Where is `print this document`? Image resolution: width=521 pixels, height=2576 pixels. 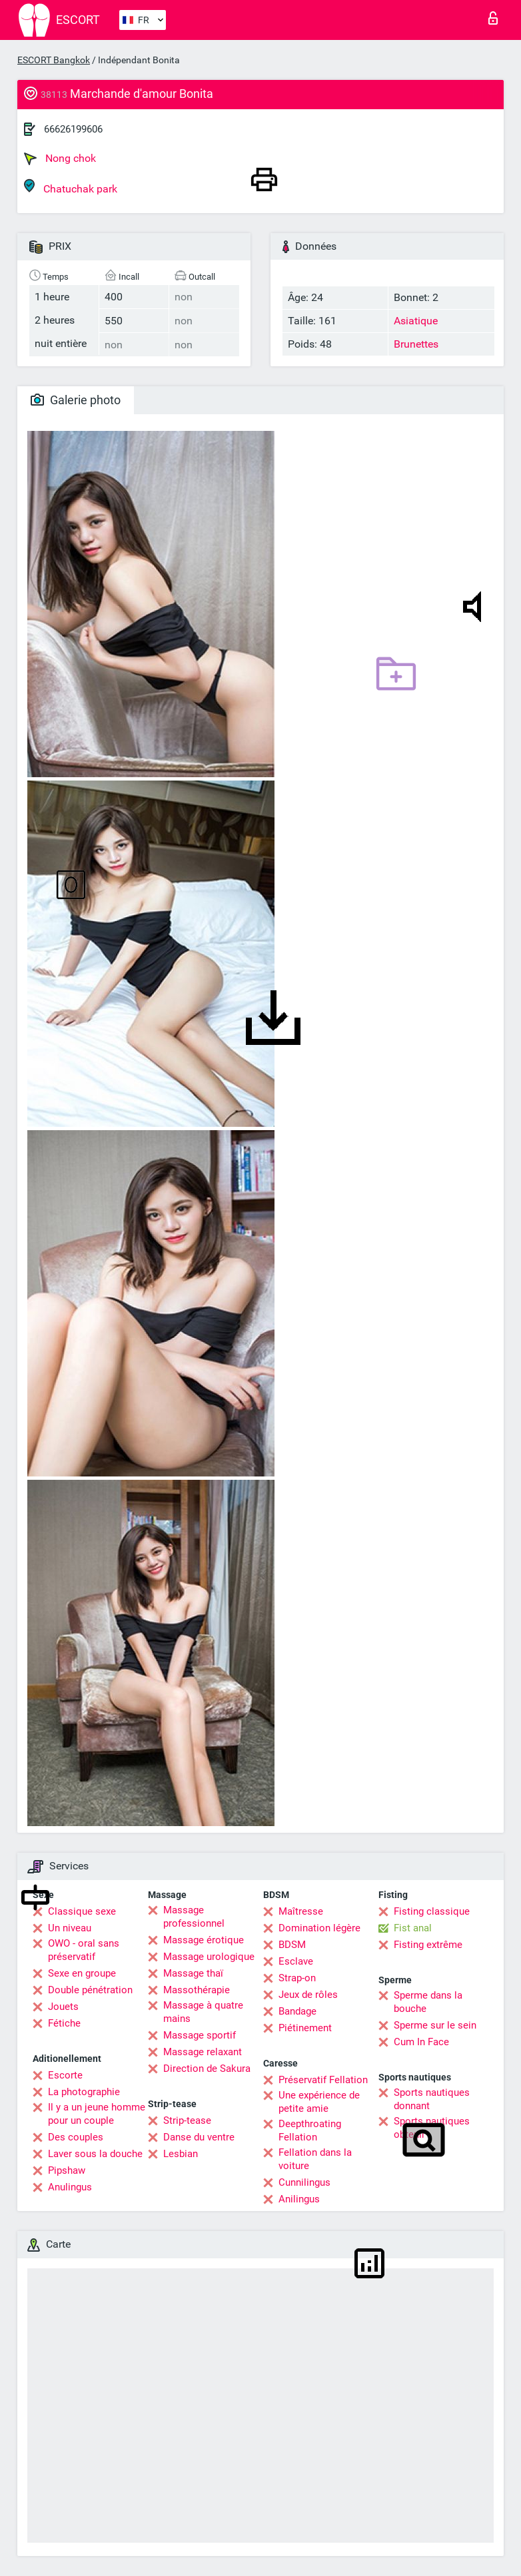 print this document is located at coordinates (264, 179).